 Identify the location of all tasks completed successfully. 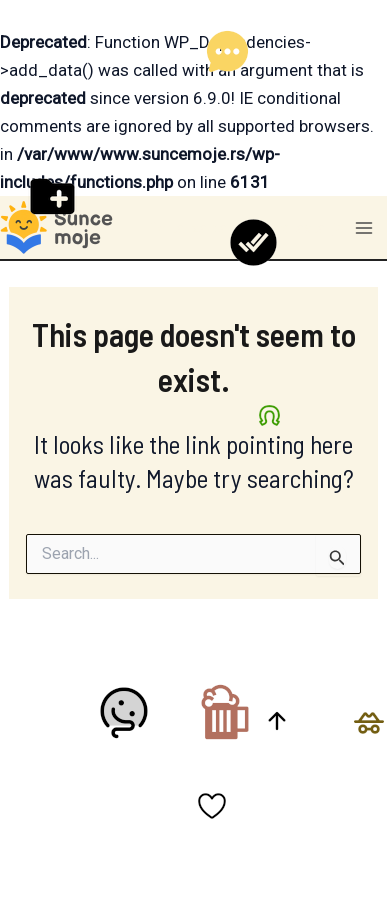
(253, 242).